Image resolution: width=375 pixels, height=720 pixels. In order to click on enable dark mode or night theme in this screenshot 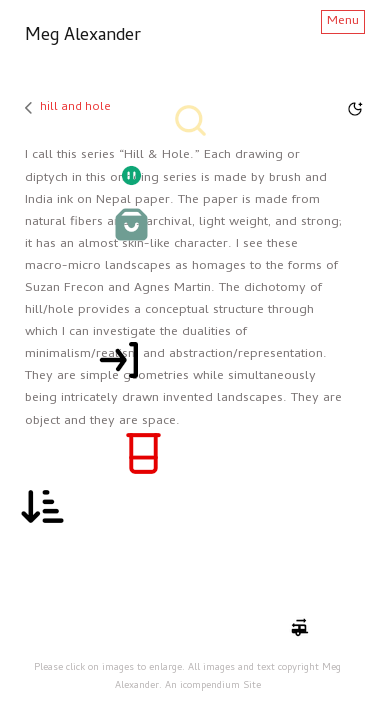, I will do `click(355, 109)`.